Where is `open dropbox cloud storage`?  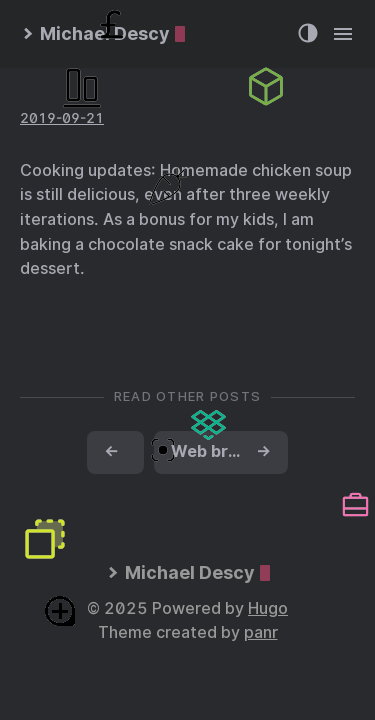
open dropbox cloud storage is located at coordinates (208, 423).